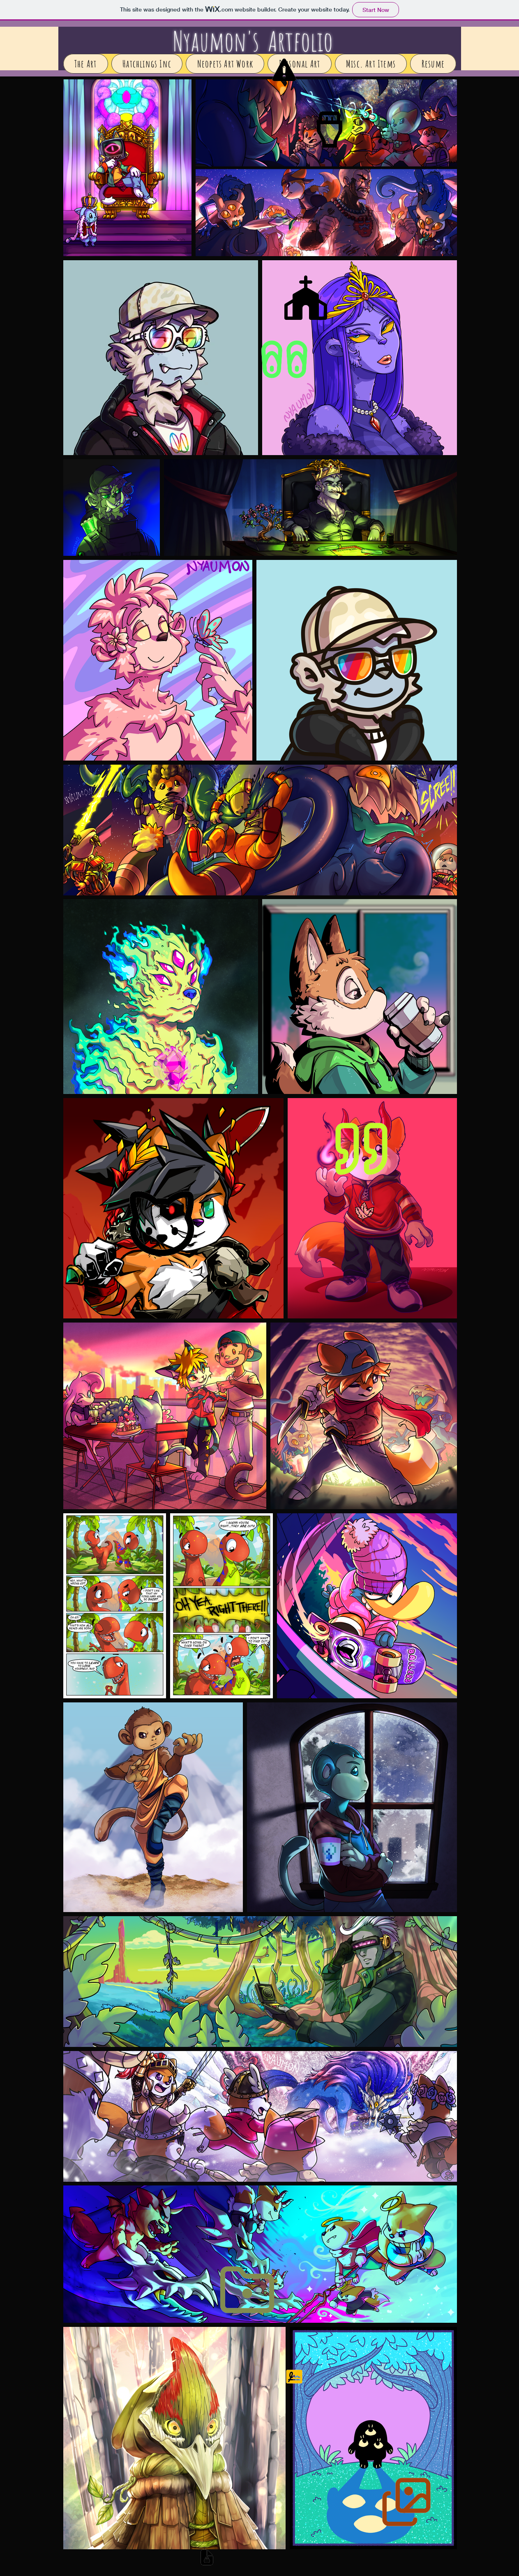 The width and height of the screenshot is (519, 2576). I want to click on insert a block quote, so click(361, 1149).